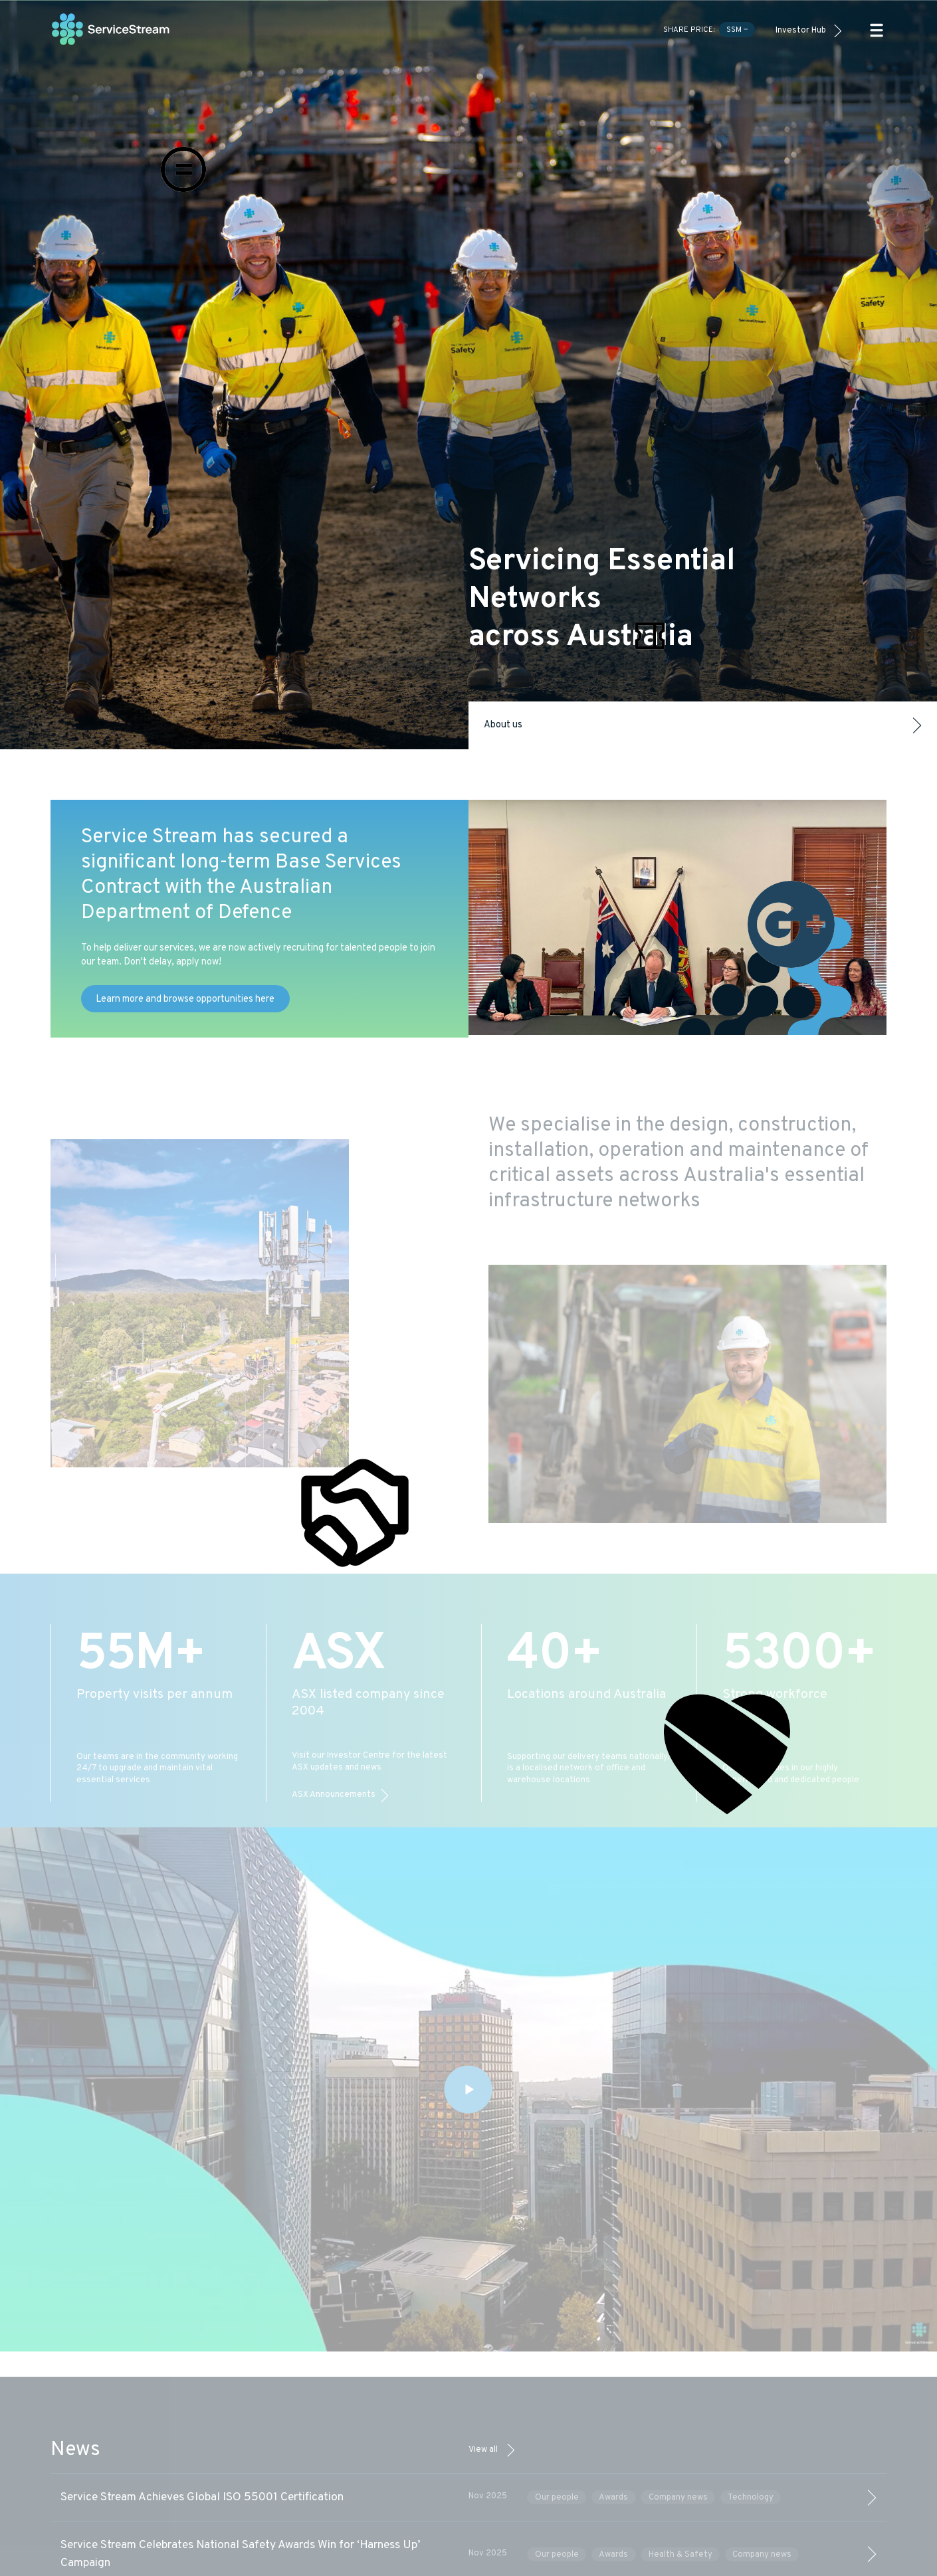 The height and width of the screenshot is (2576, 937). Describe the element at coordinates (355, 1513) in the screenshot. I see `indicates a partnership or collaboration` at that location.